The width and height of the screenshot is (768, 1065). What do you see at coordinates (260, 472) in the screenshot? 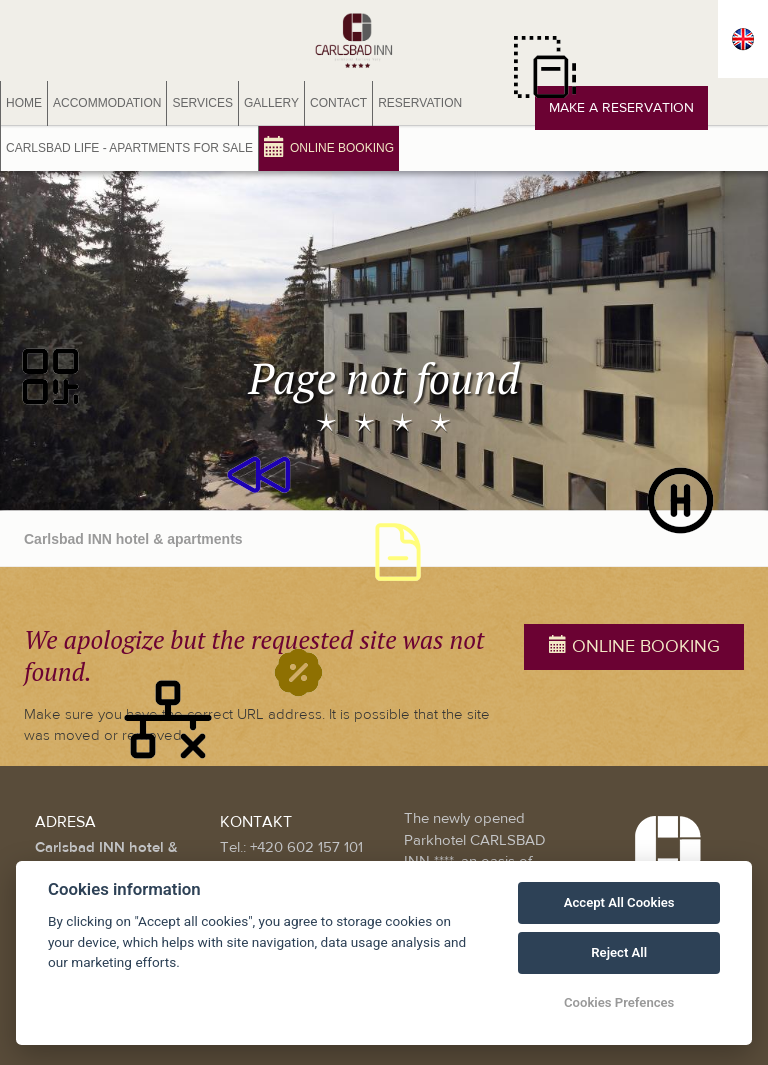
I see `rewind or skip to previous track` at bounding box center [260, 472].